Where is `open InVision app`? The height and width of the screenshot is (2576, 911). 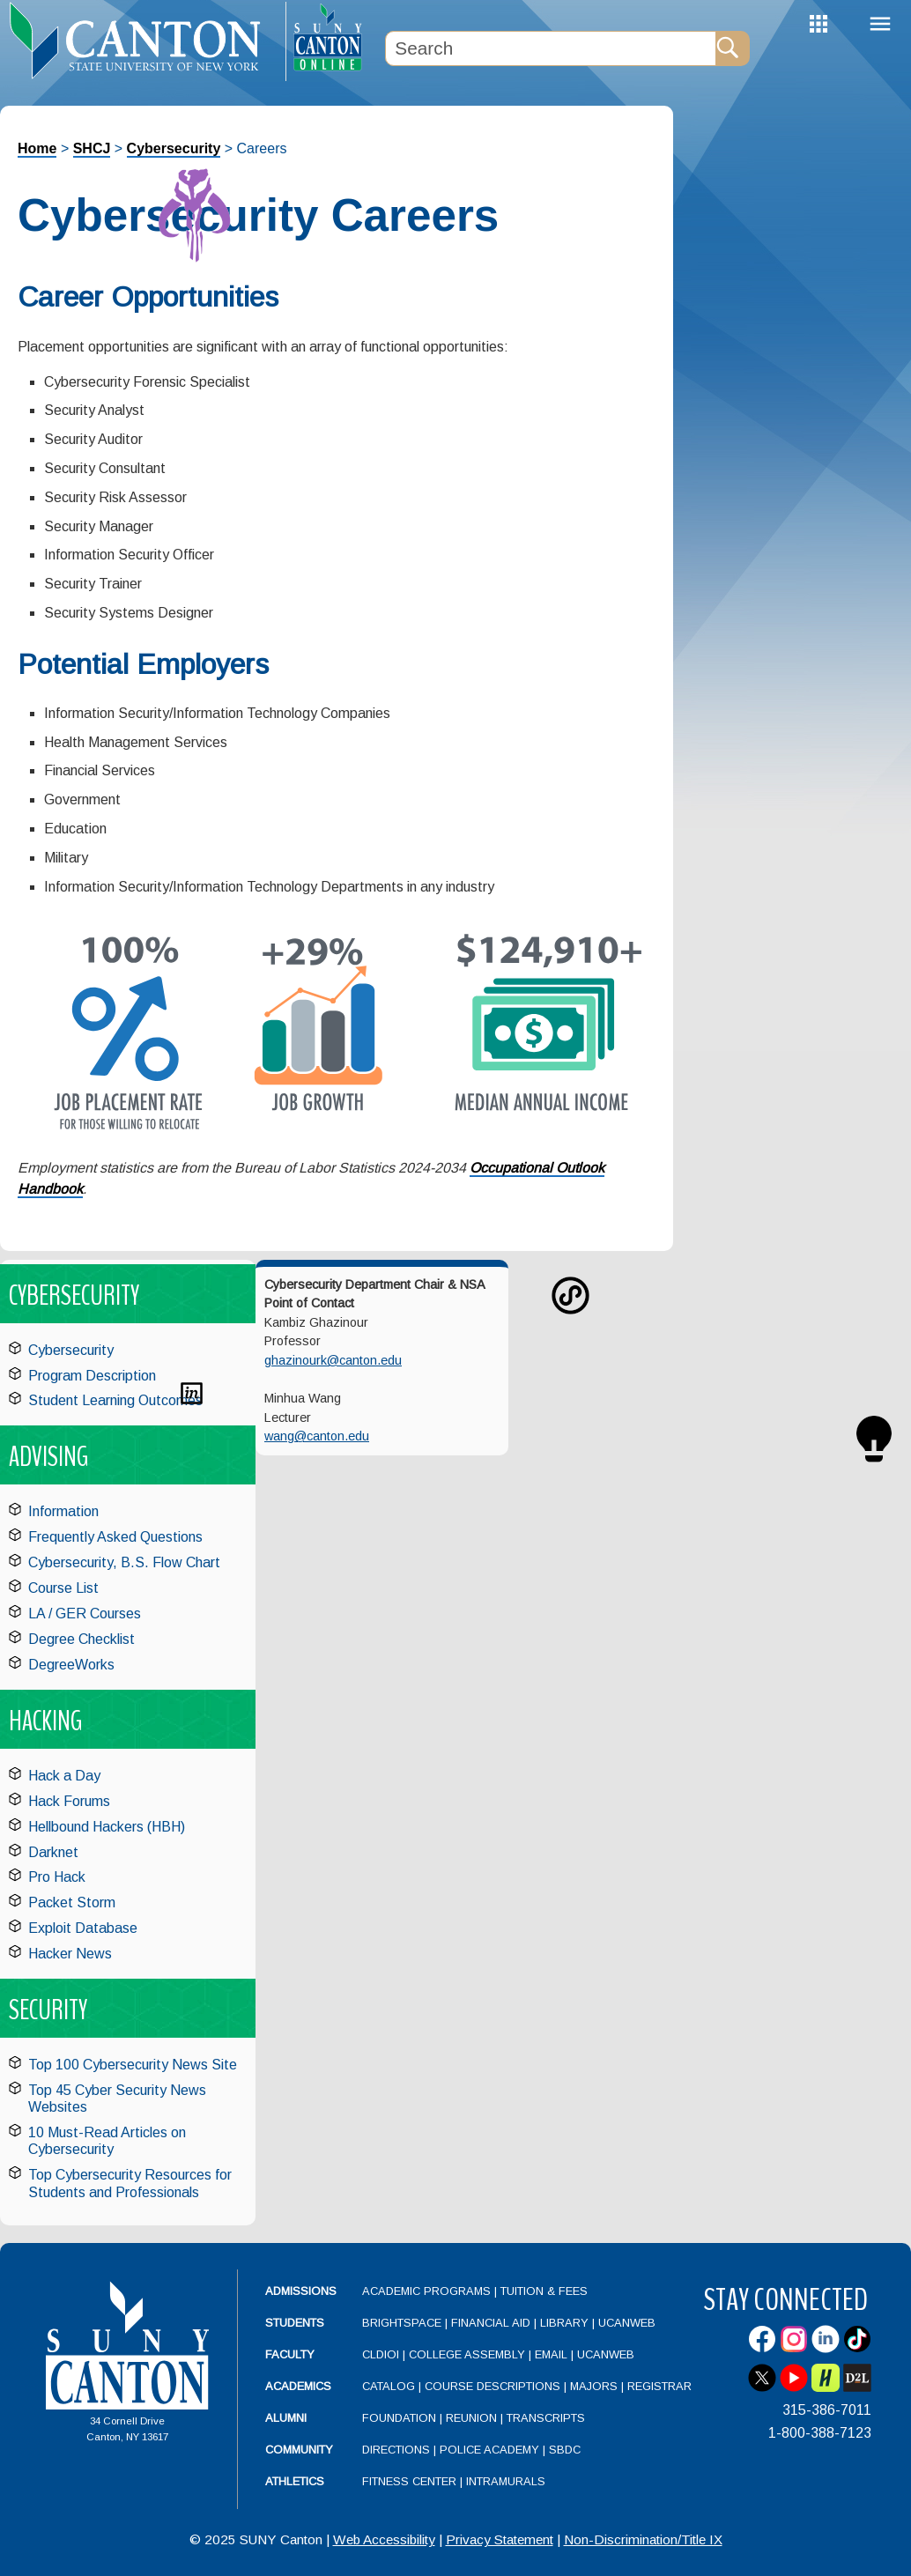 open InVision app is located at coordinates (191, 1393).